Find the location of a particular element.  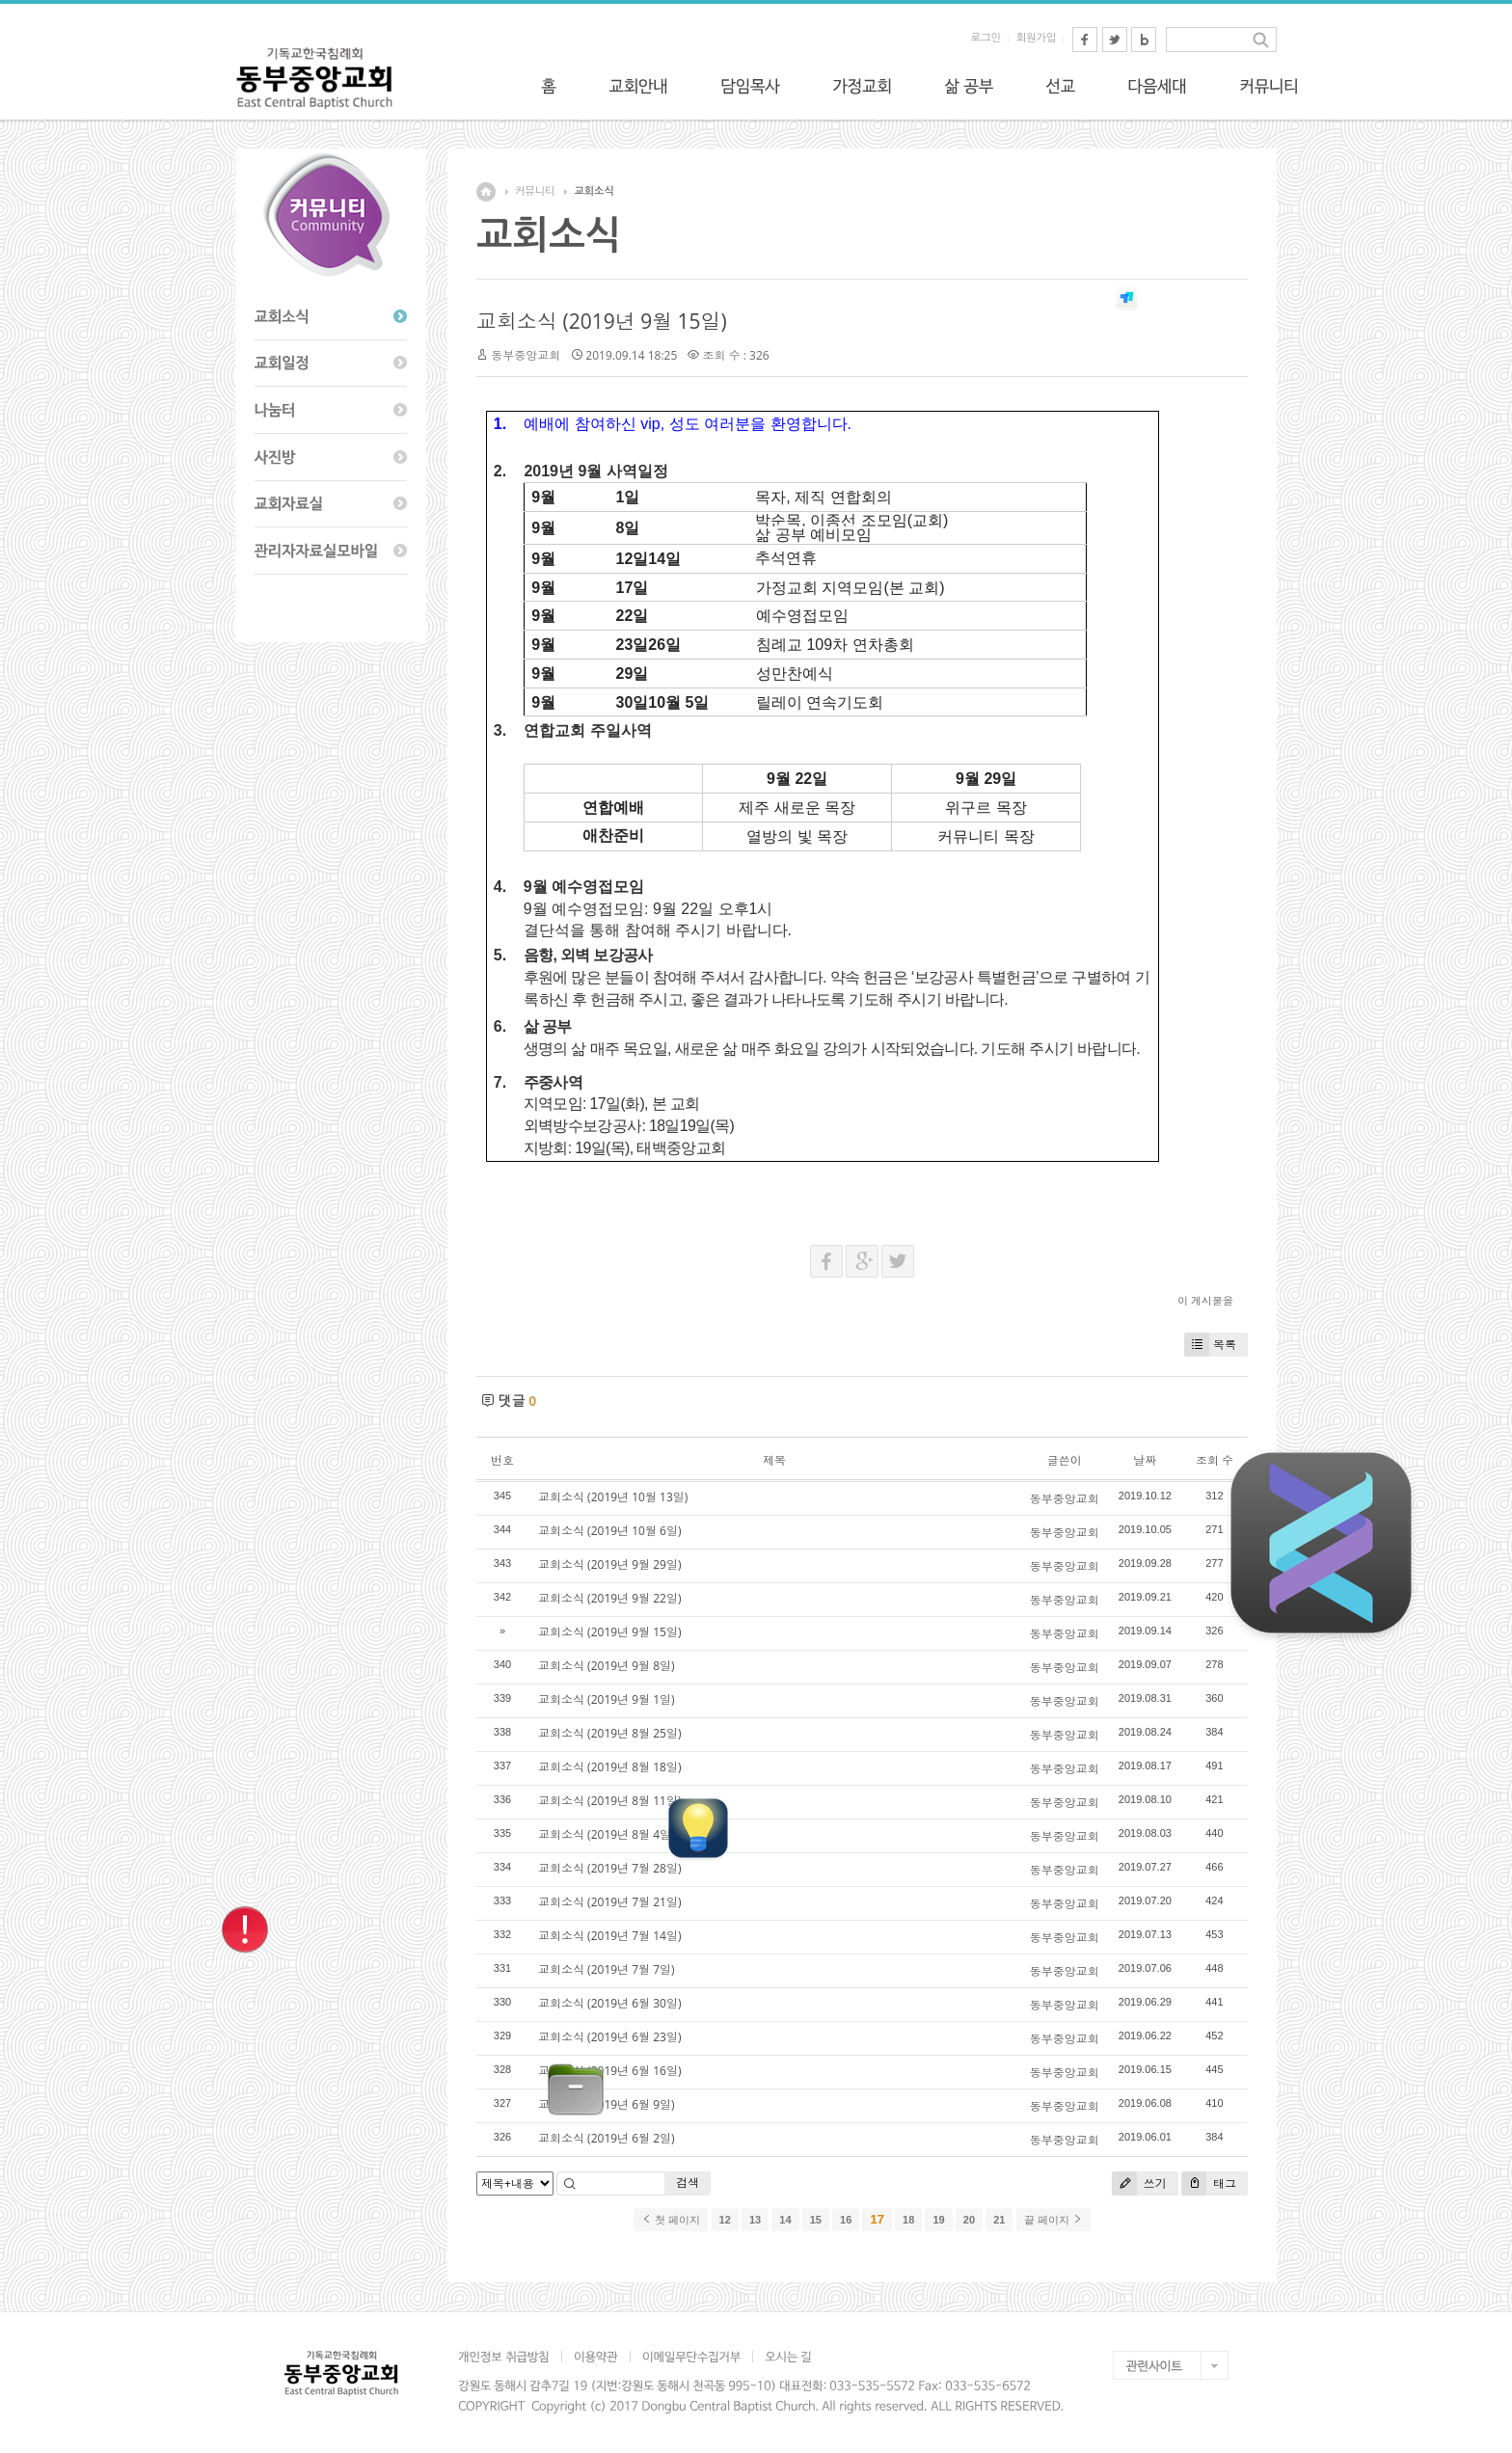

report a system error or crash is located at coordinates (245, 1929).